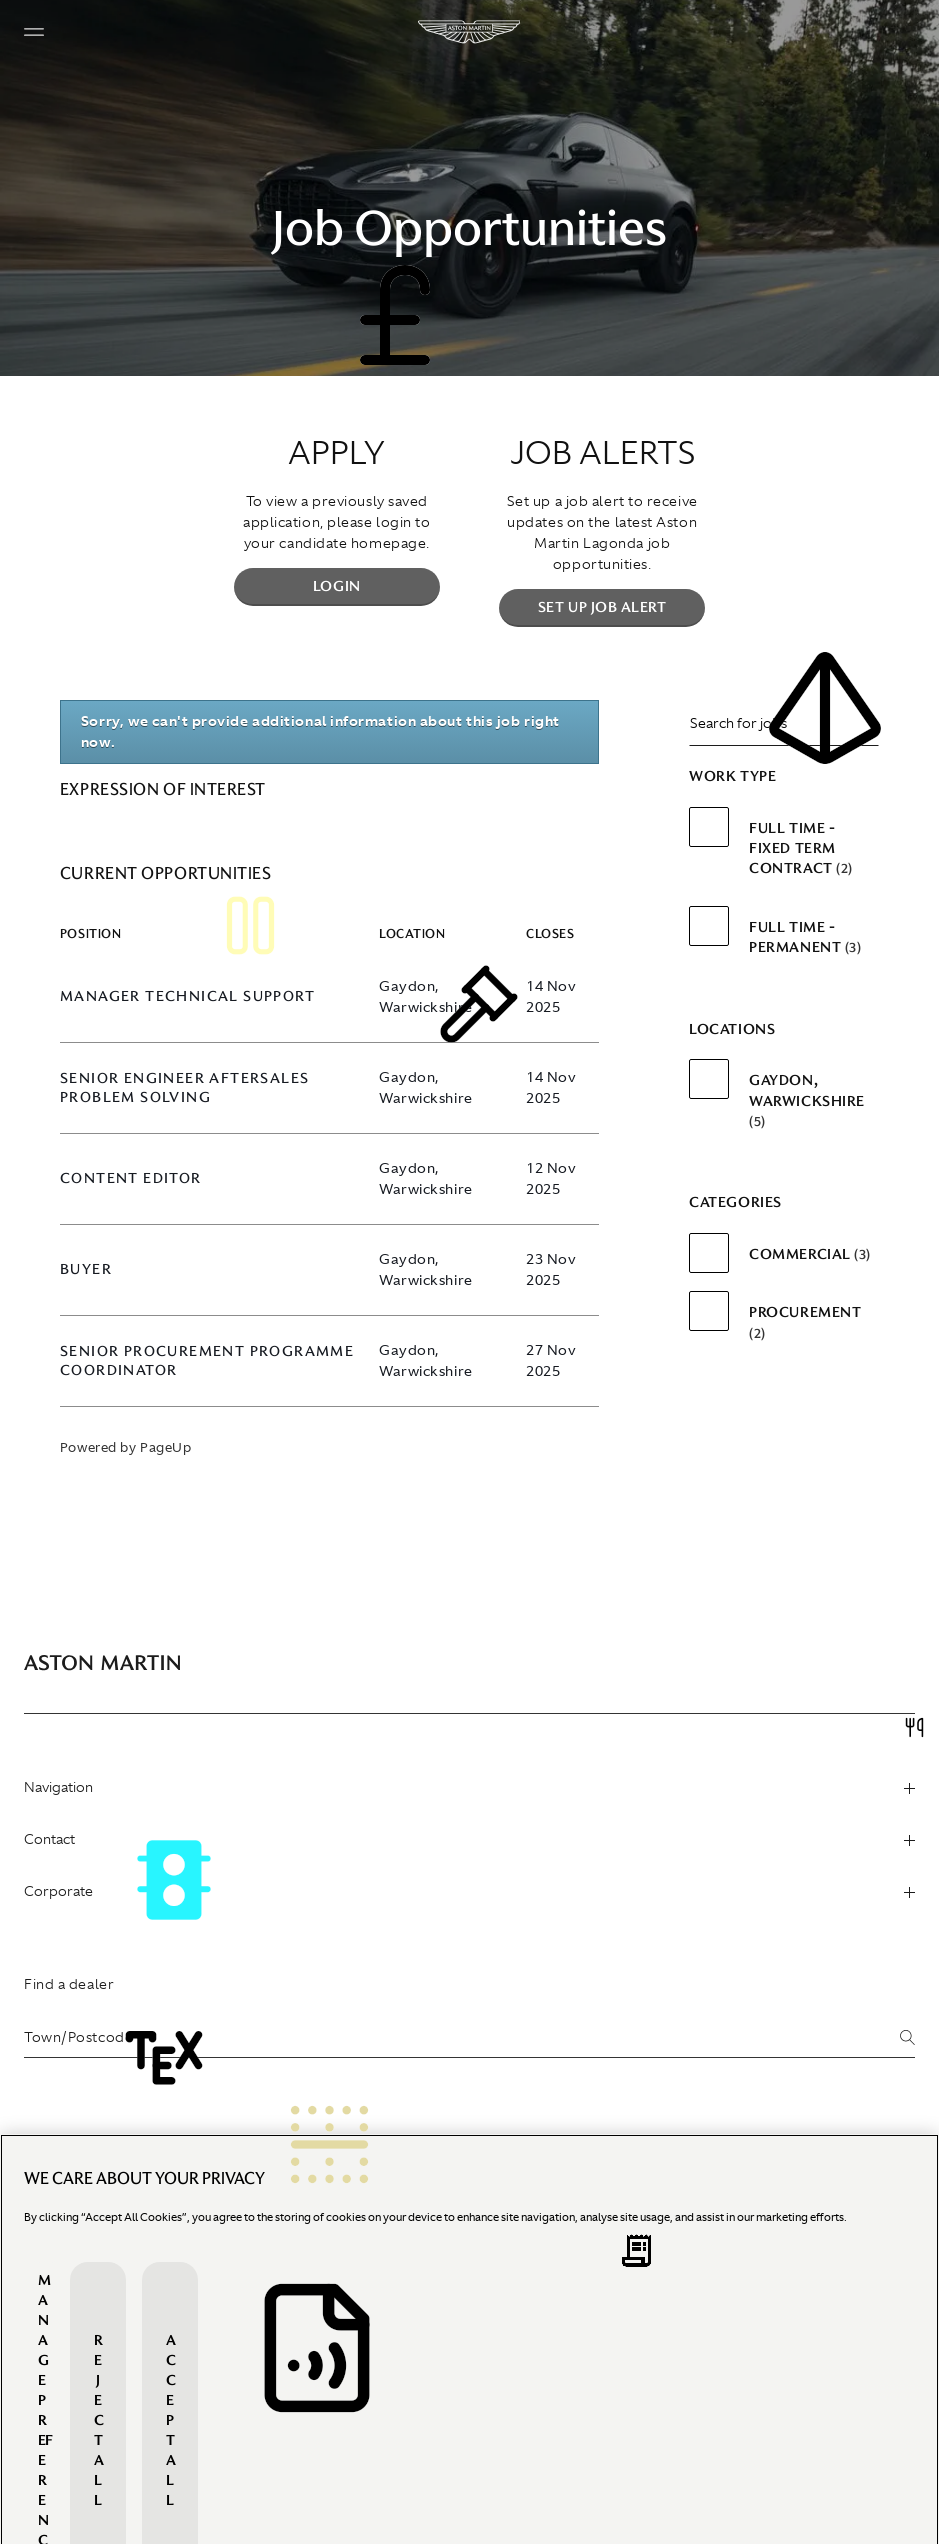  What do you see at coordinates (914, 1727) in the screenshot?
I see `browse restaurants or dining options` at bounding box center [914, 1727].